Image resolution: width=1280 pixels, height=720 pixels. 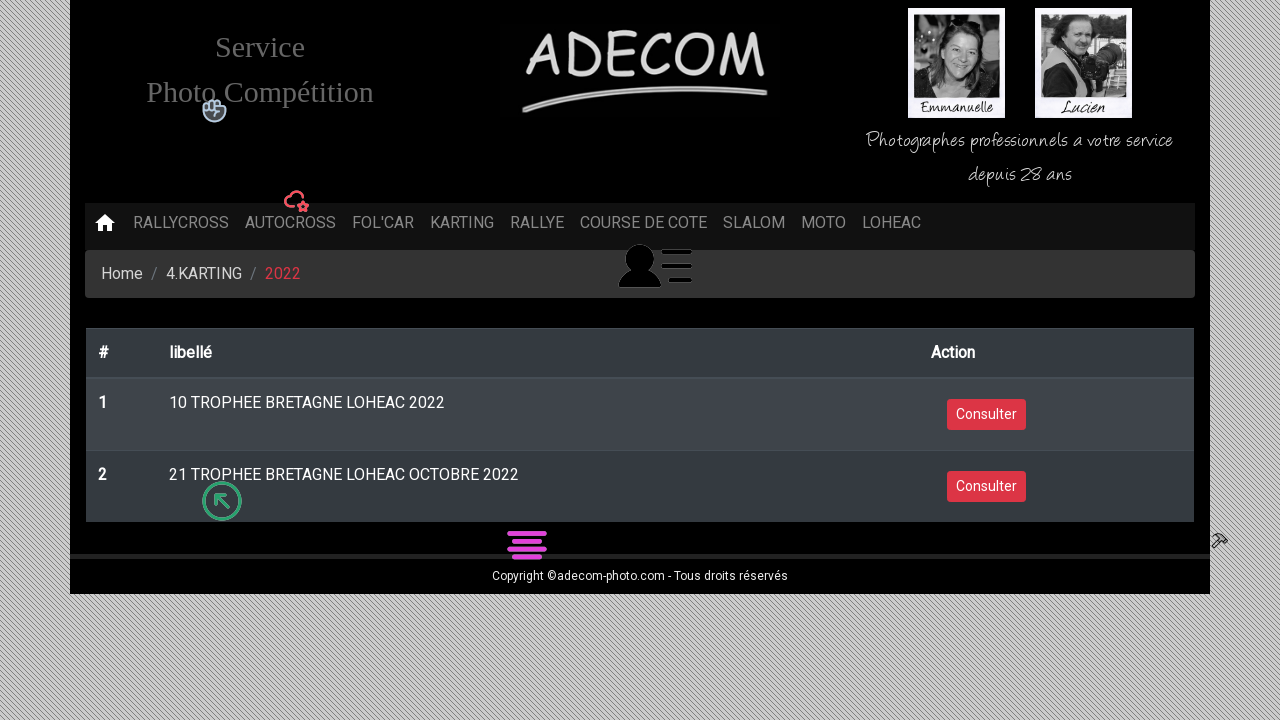 I want to click on center align text, so click(x=527, y=546).